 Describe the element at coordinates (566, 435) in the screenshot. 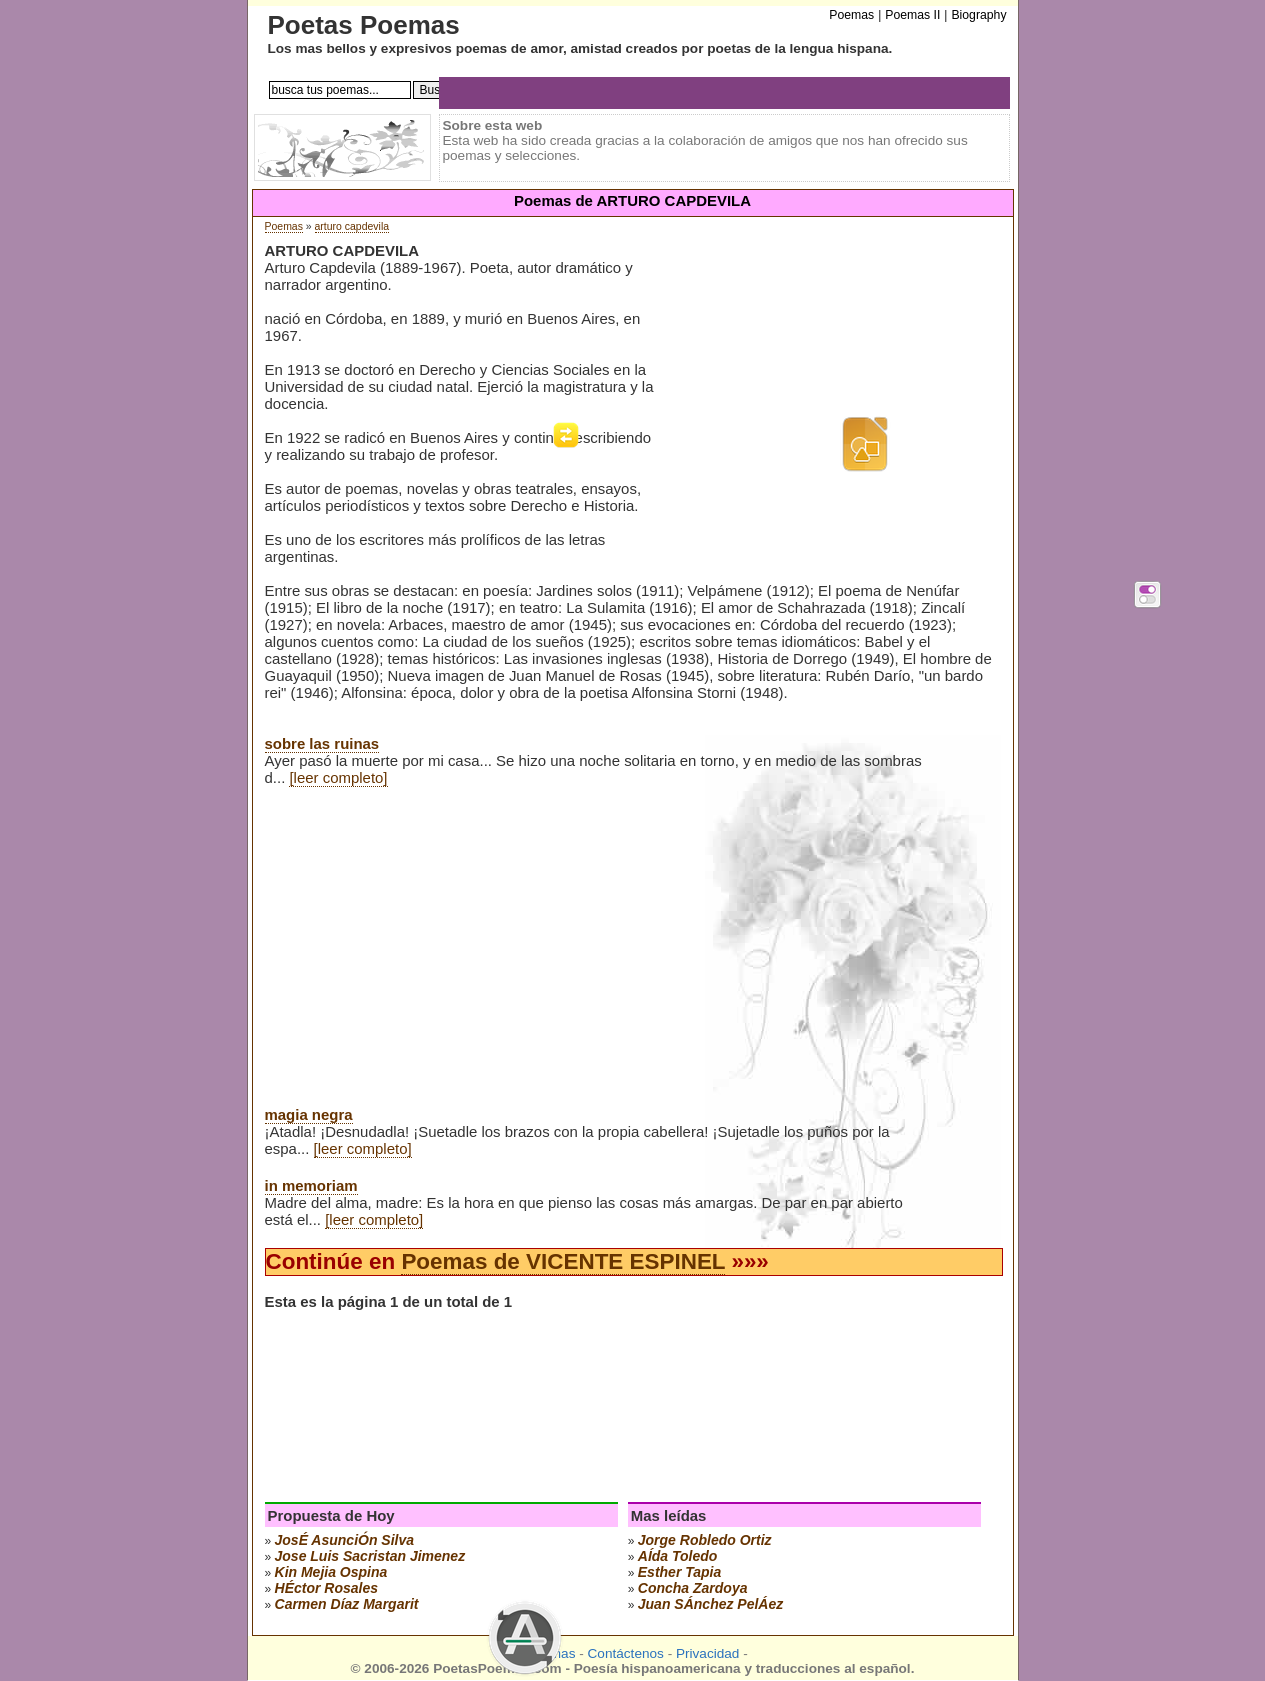

I see `switch to a different user account` at that location.